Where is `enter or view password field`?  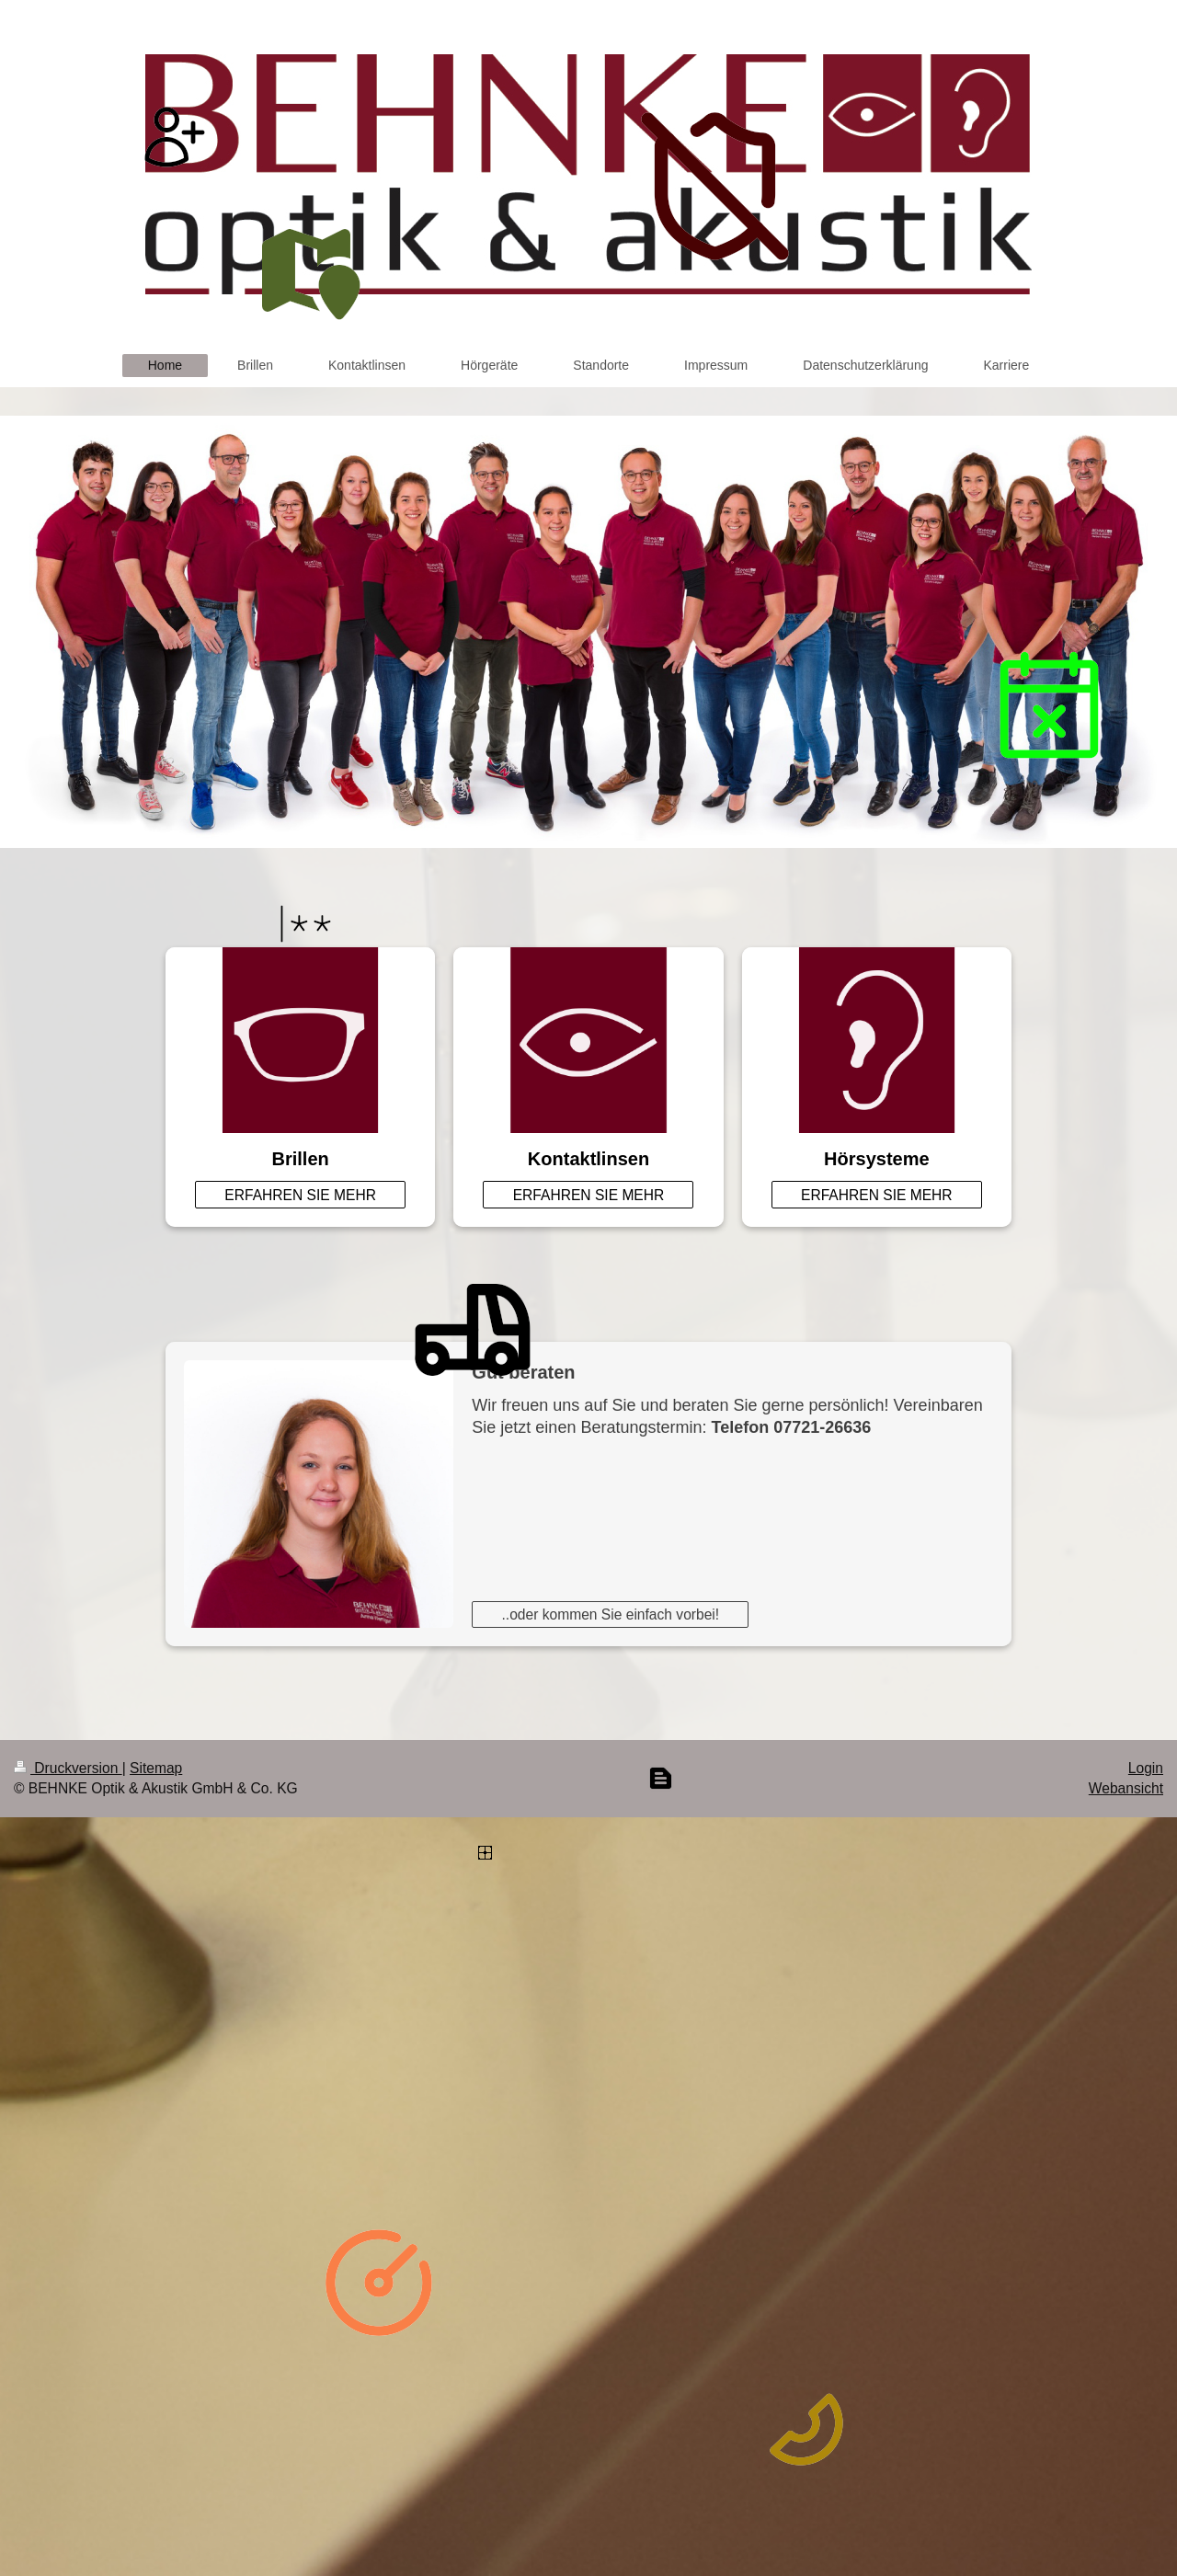 enter or view password field is located at coordinates (303, 923).